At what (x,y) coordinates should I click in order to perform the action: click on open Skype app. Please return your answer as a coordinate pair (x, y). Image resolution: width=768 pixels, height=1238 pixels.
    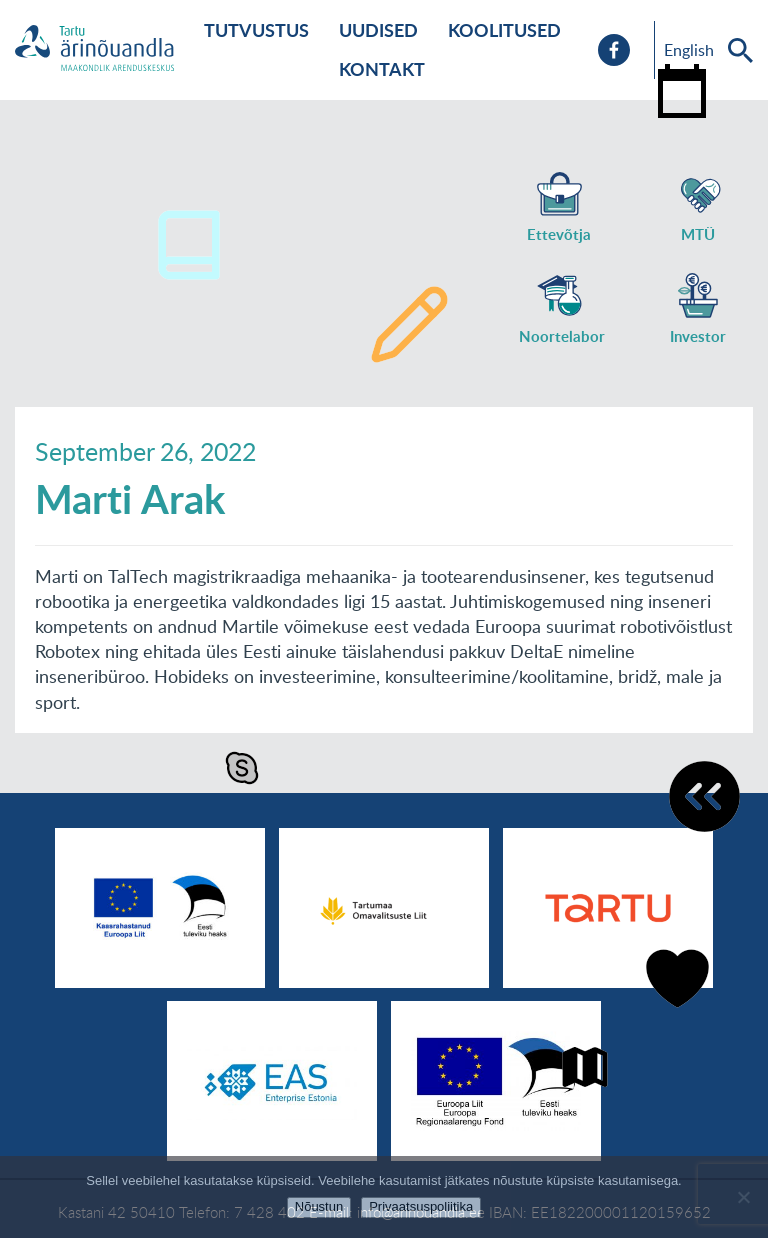
    Looking at the image, I should click on (242, 768).